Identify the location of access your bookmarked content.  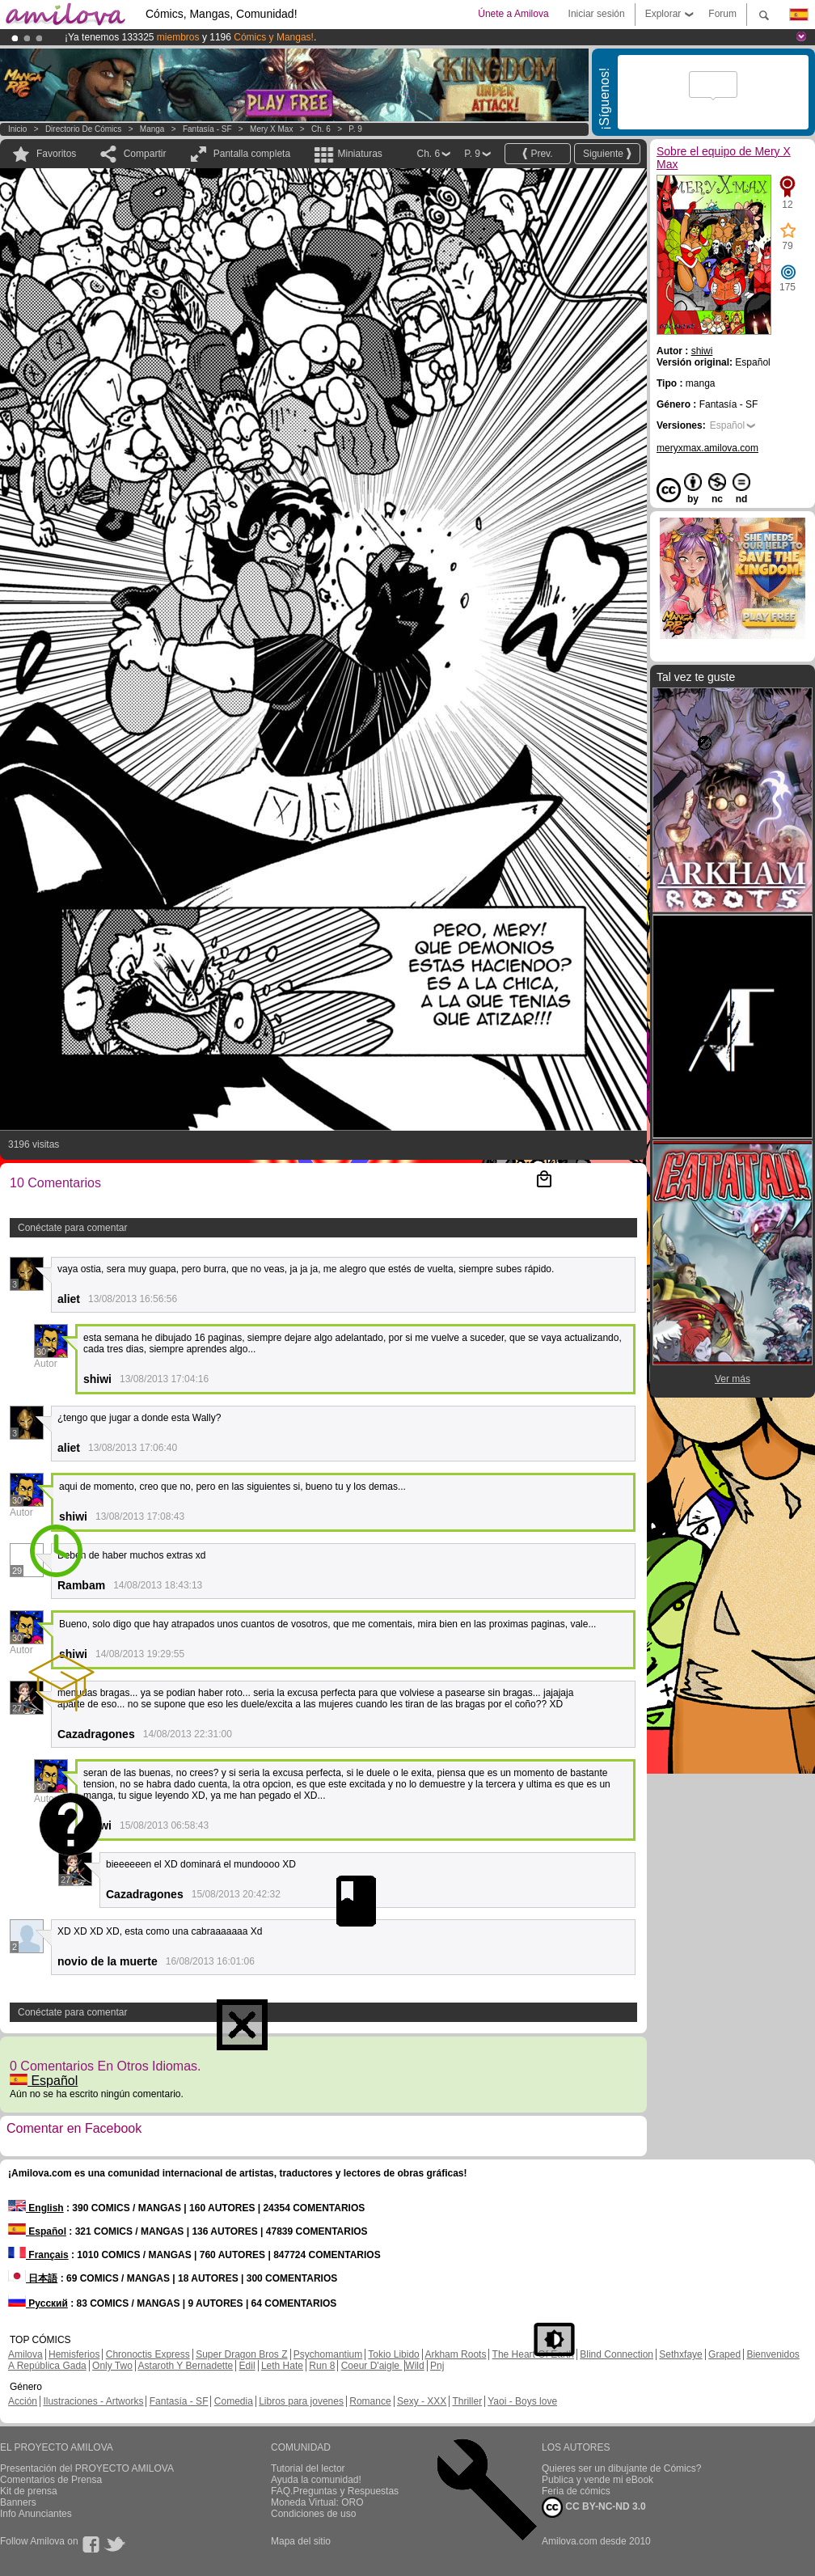
(356, 1901).